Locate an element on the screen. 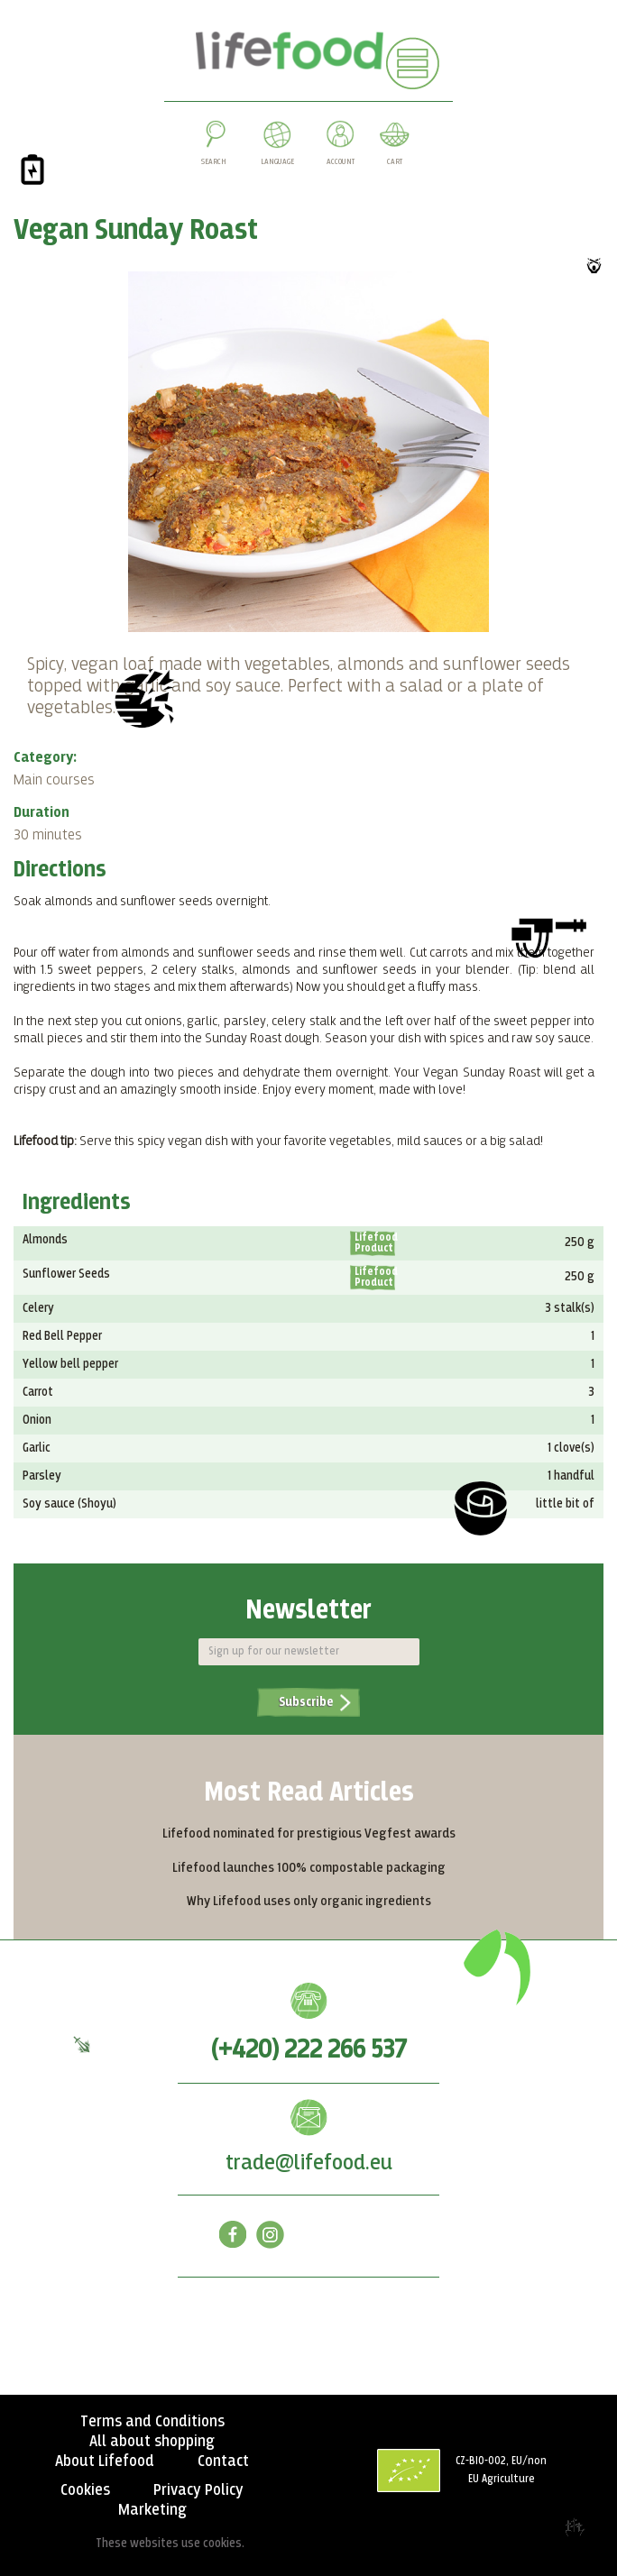 The width and height of the screenshot is (617, 2576). select minigun weapon is located at coordinates (548, 928).